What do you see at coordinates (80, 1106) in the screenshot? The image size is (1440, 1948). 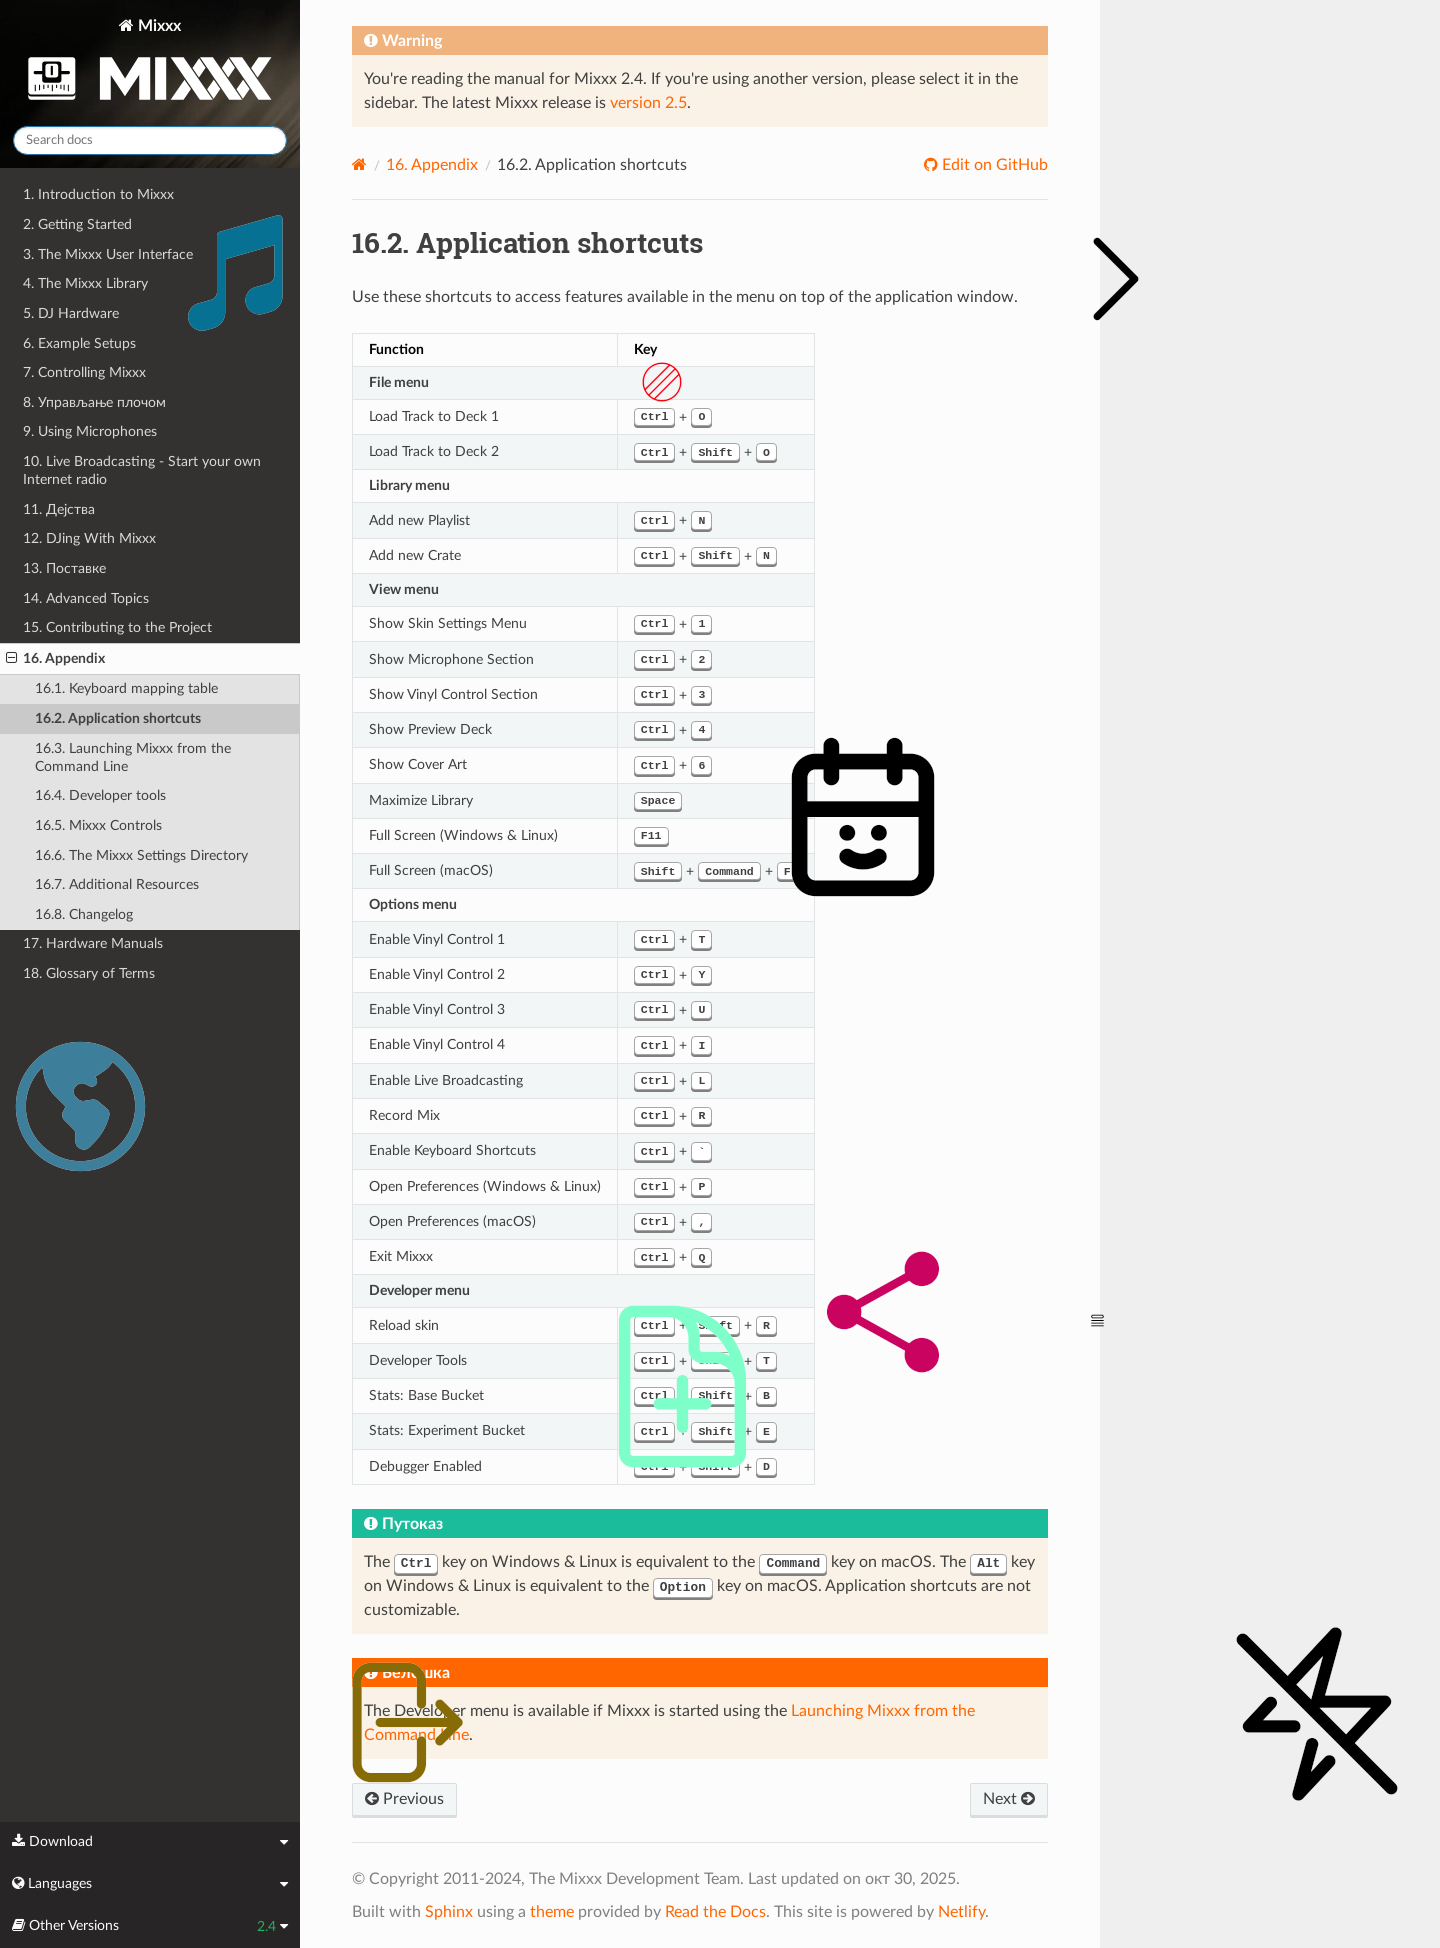 I see `view region or language settings` at bounding box center [80, 1106].